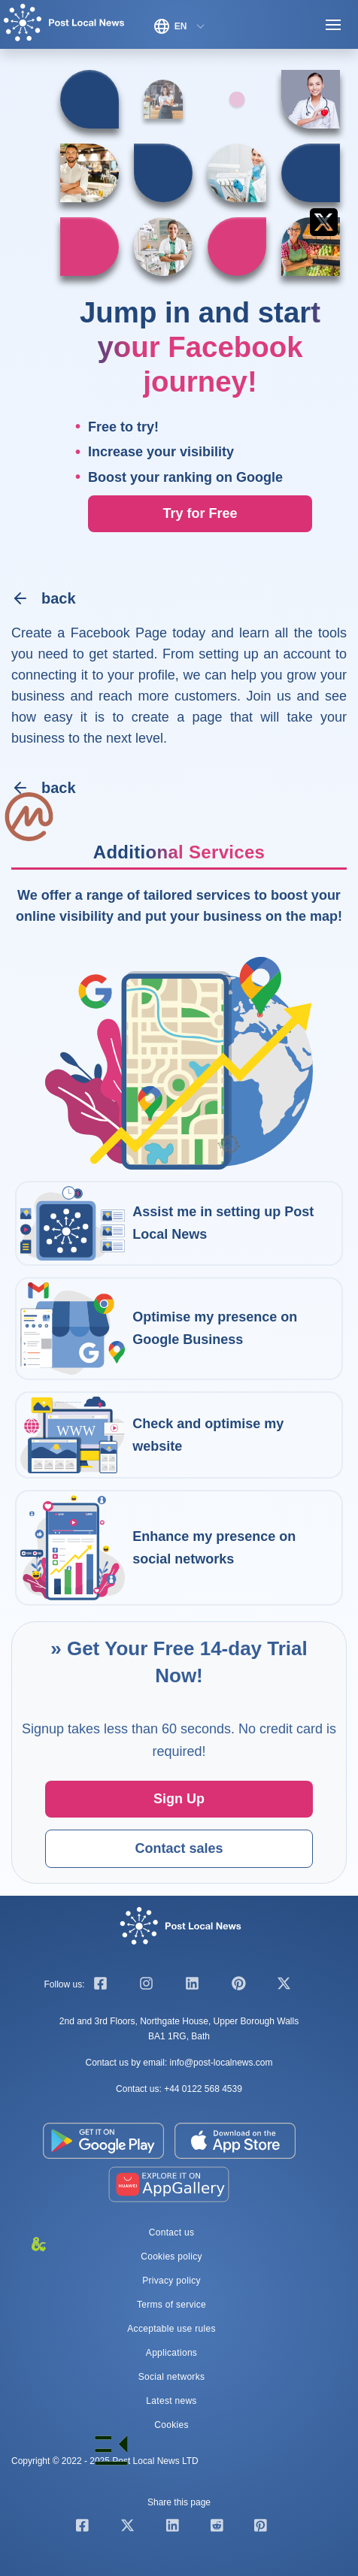 This screenshot has width=358, height=2576. I want to click on collapse or hide the sidebar menu, so click(111, 2450).